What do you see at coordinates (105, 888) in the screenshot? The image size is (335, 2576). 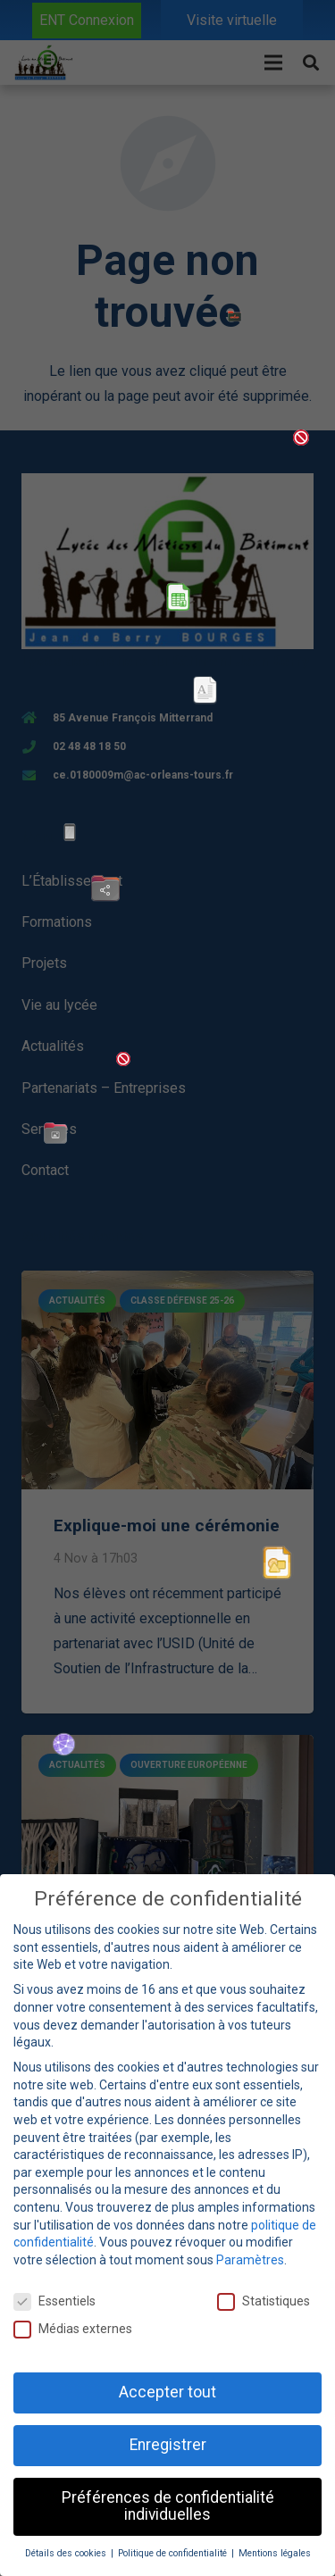 I see `access your public shared folder` at bounding box center [105, 888].